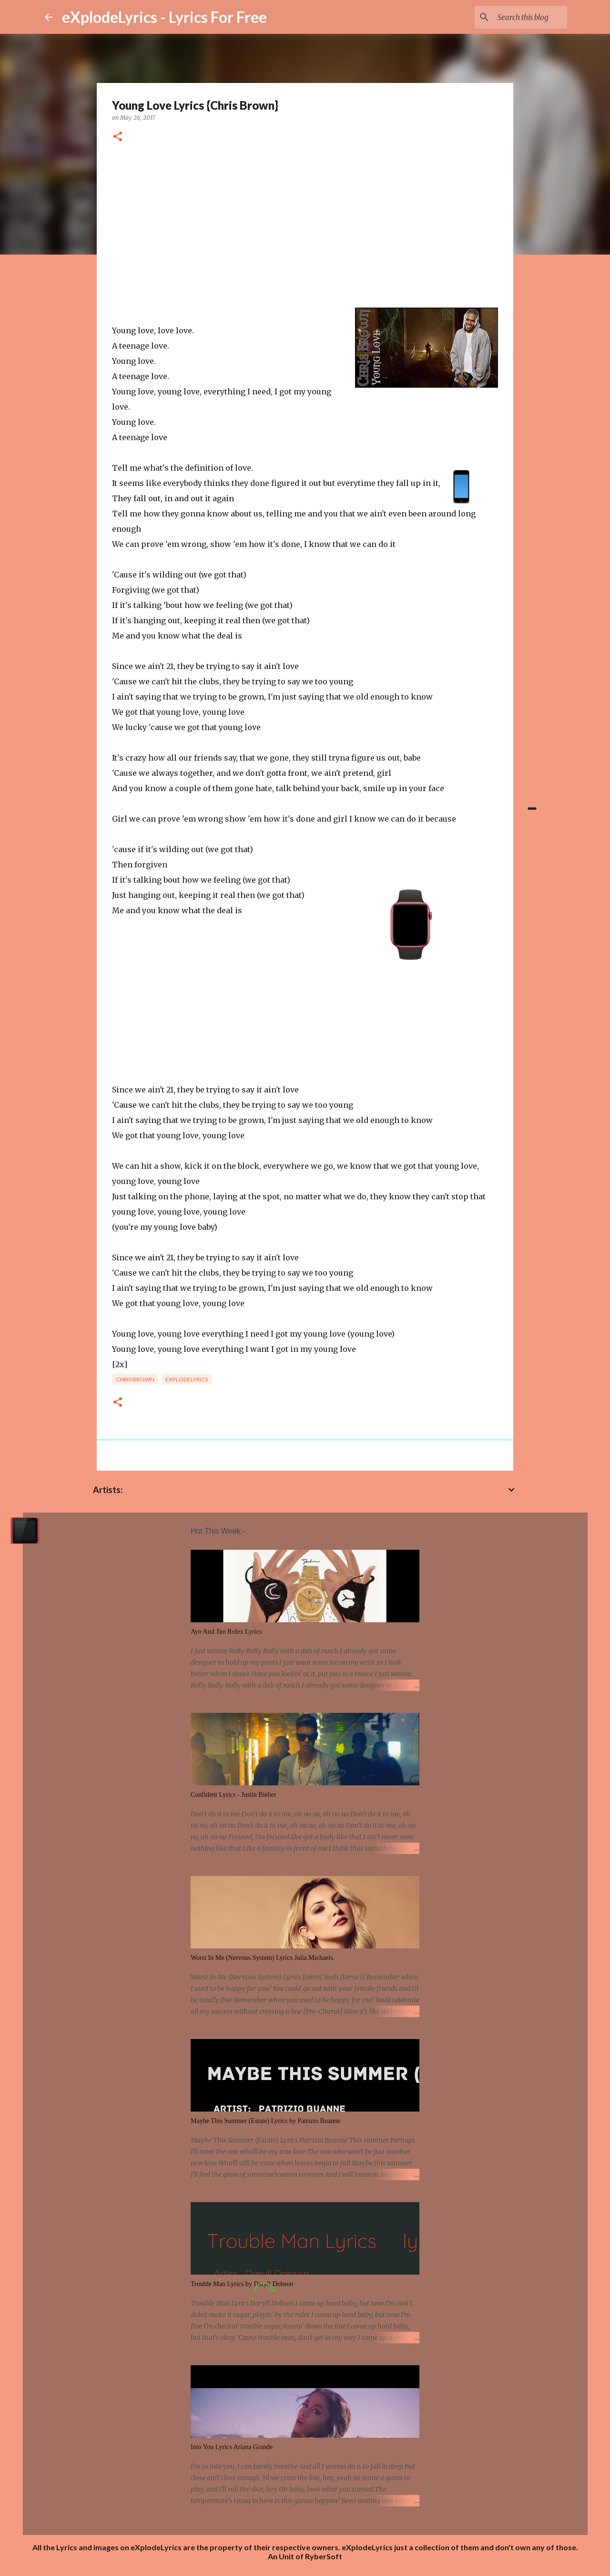 This screenshot has width=610, height=2576. What do you see at coordinates (25, 1530) in the screenshot?
I see `represents a connected iPod nano device` at bounding box center [25, 1530].